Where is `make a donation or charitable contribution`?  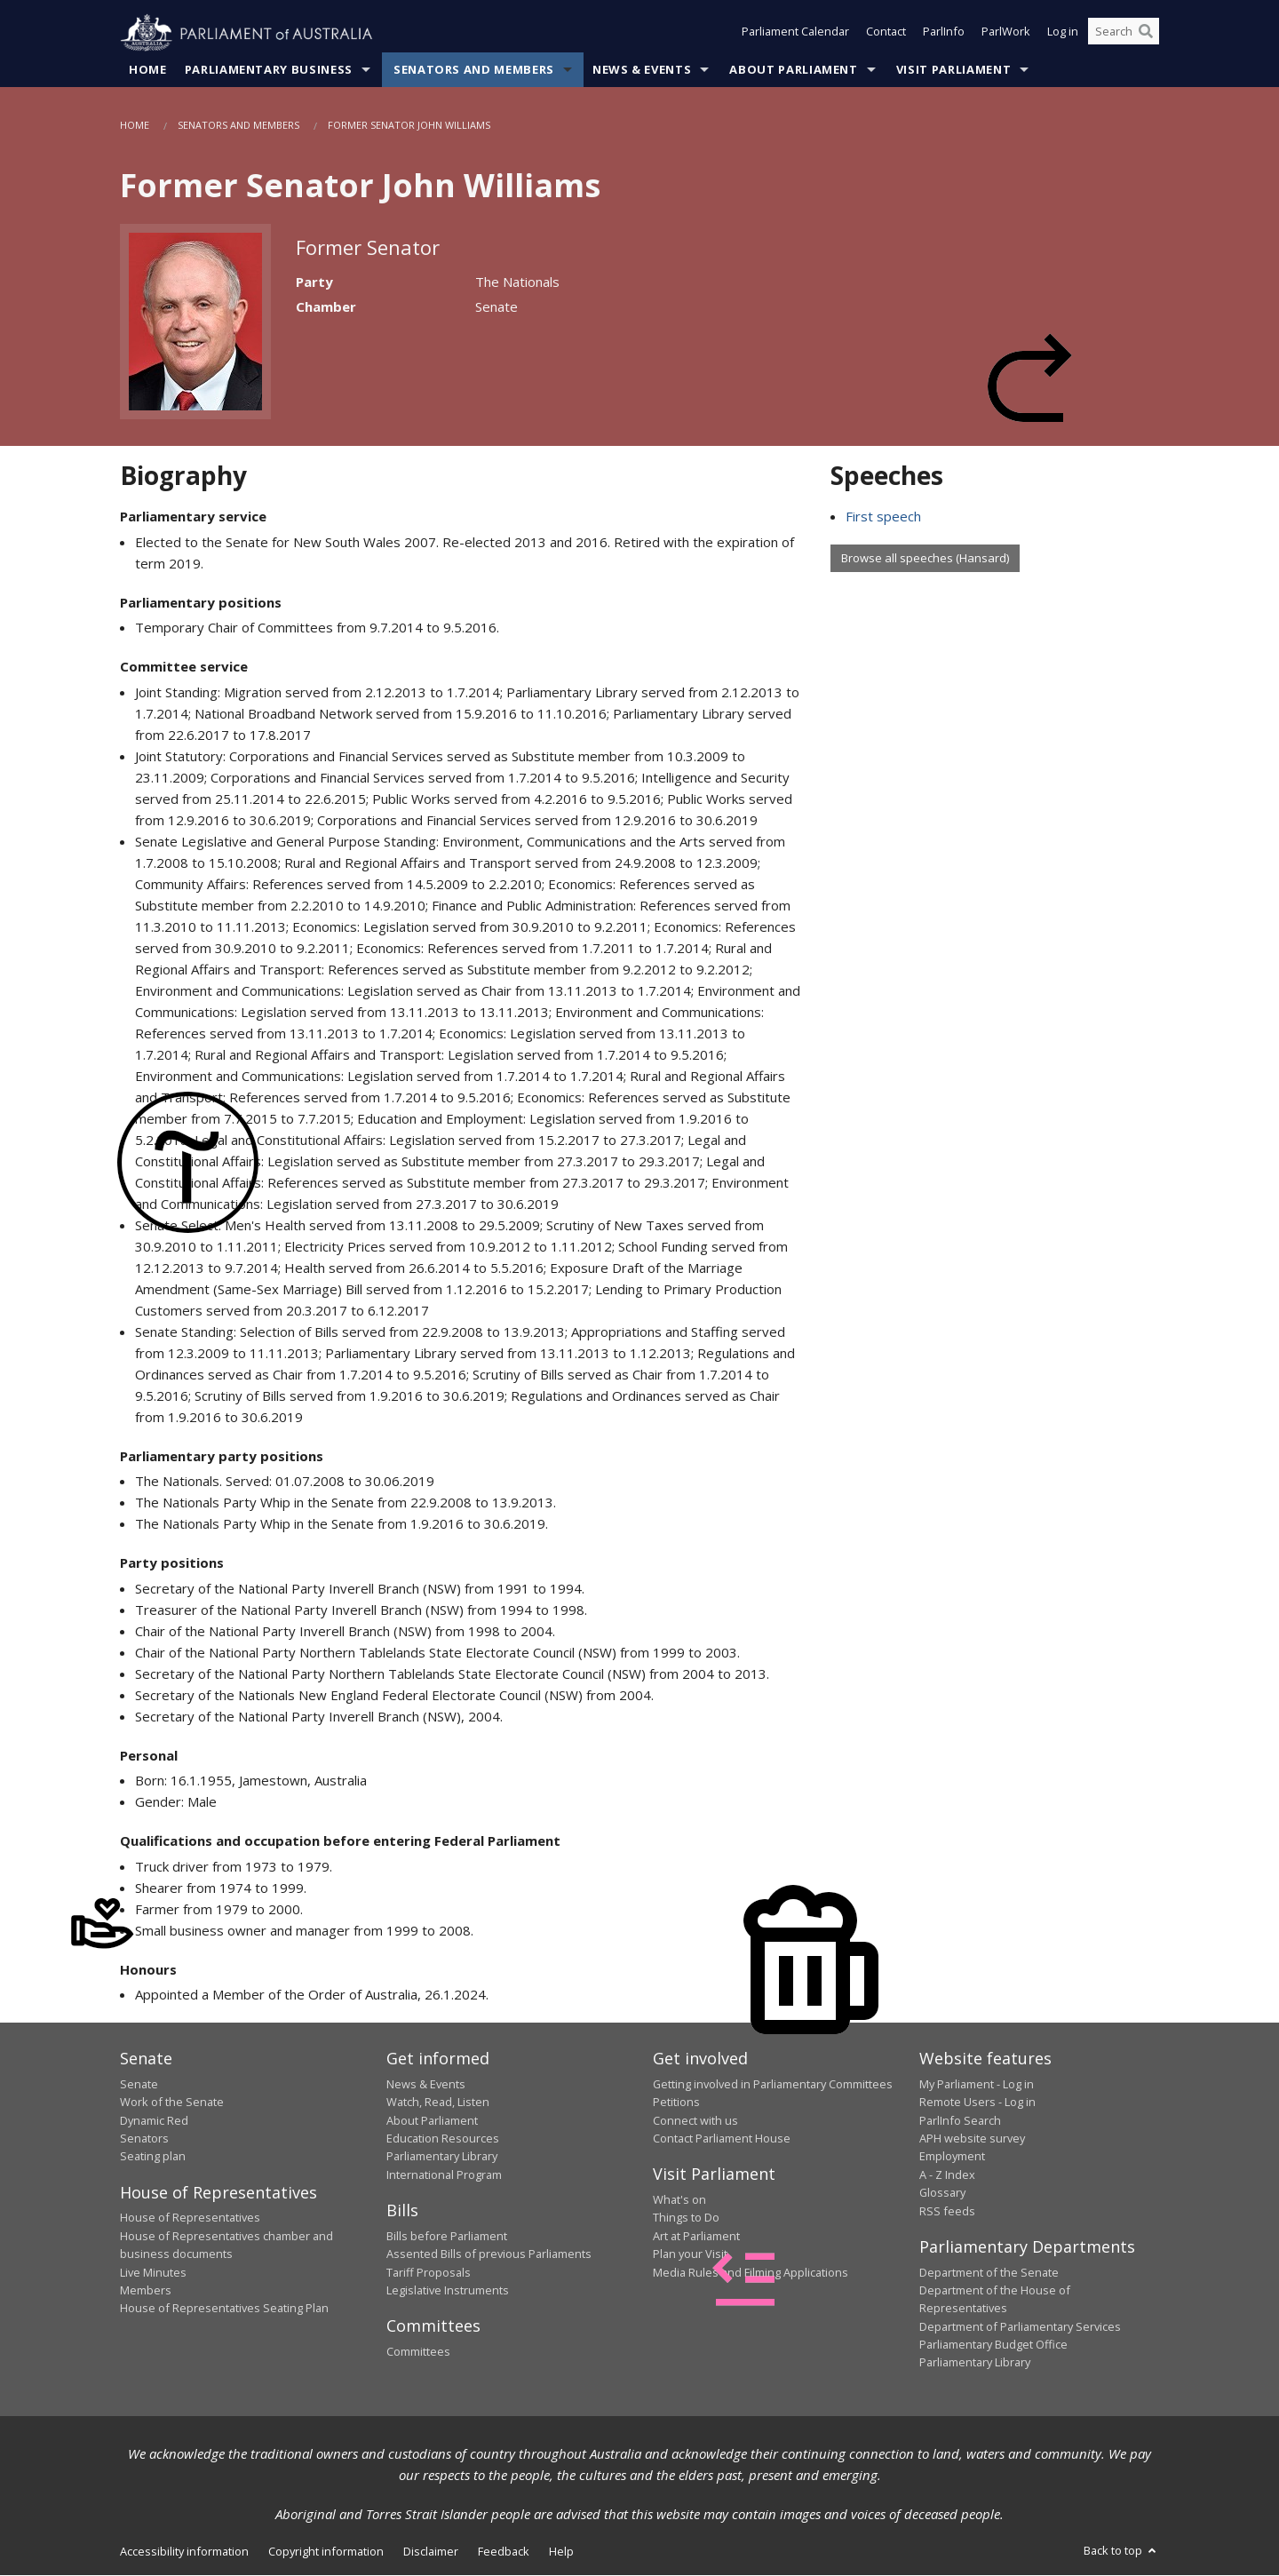
make a donation or charitable contribution is located at coordinates (101, 1923).